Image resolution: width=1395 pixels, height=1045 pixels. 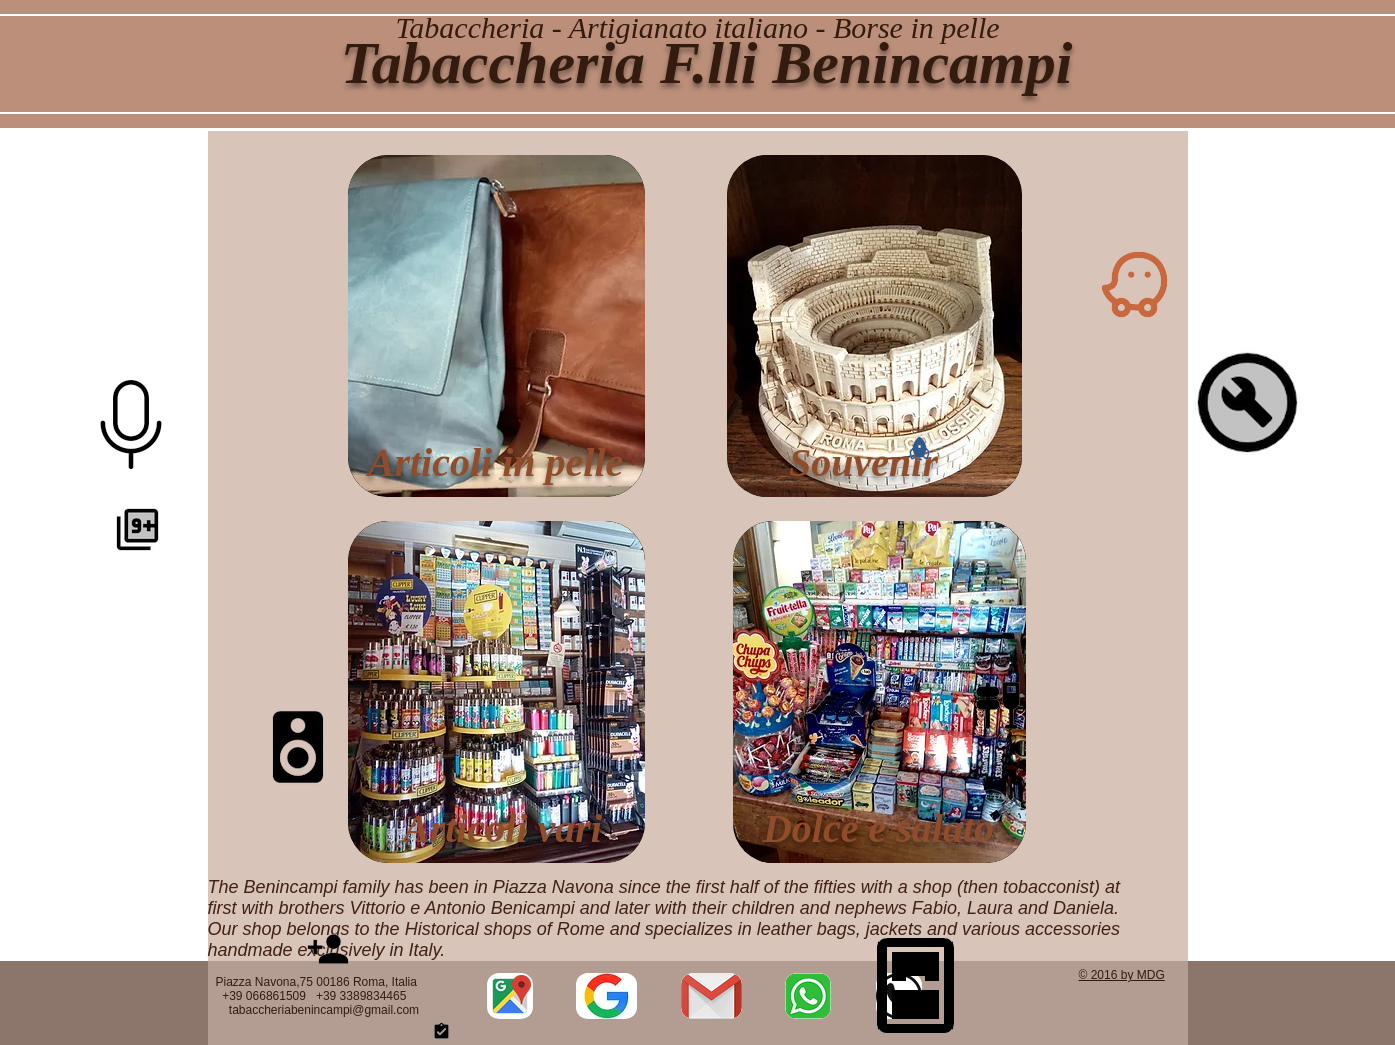 What do you see at coordinates (441, 1031) in the screenshot?
I see `view completed tasks or assignments` at bounding box center [441, 1031].